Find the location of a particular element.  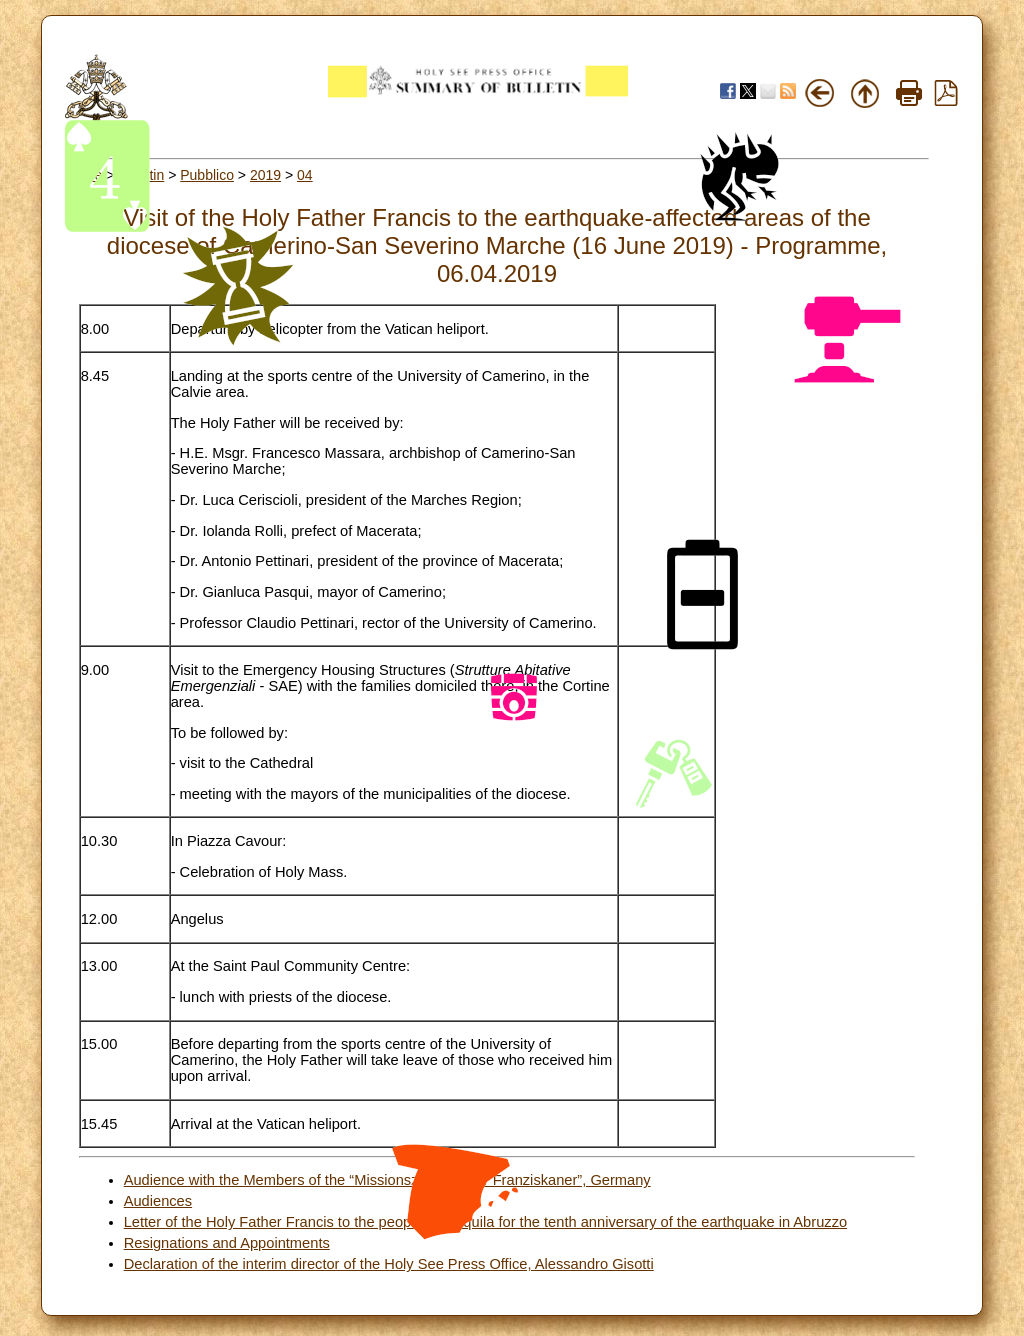

access barrel or keg inventory in game is located at coordinates (514, 697).